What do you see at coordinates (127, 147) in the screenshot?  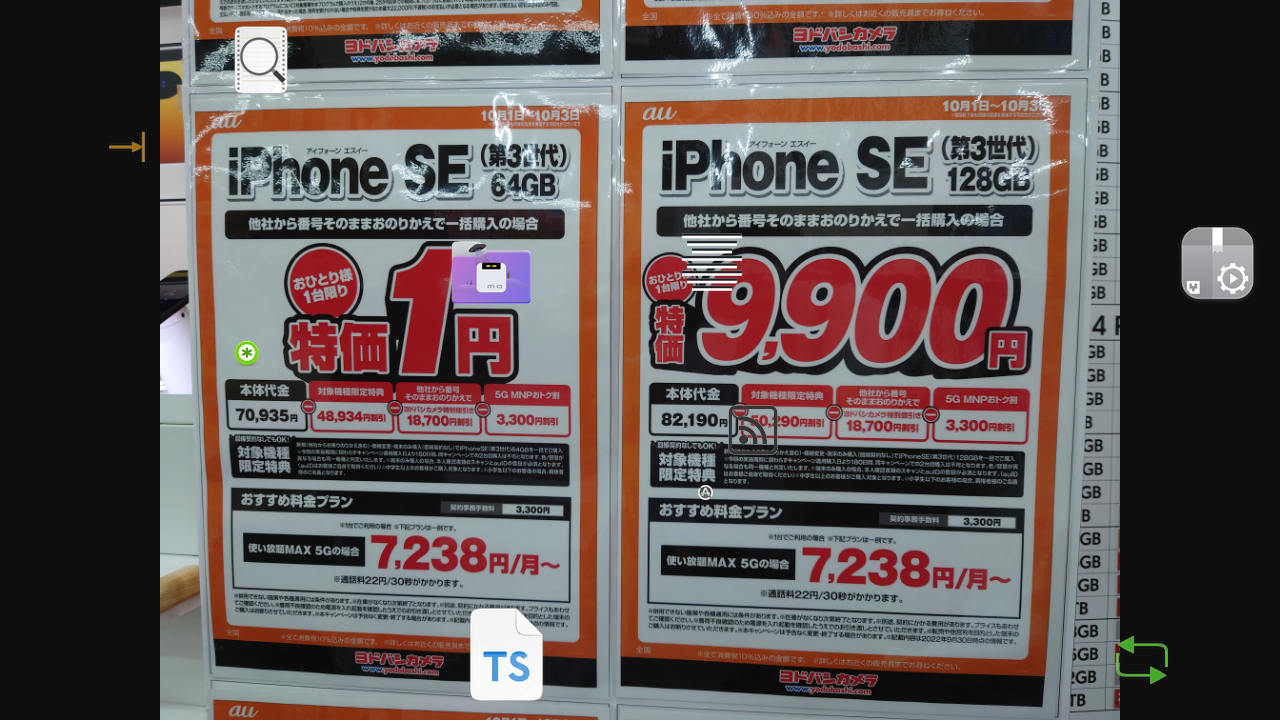 I see `skip to the last item in a list or queue` at bounding box center [127, 147].